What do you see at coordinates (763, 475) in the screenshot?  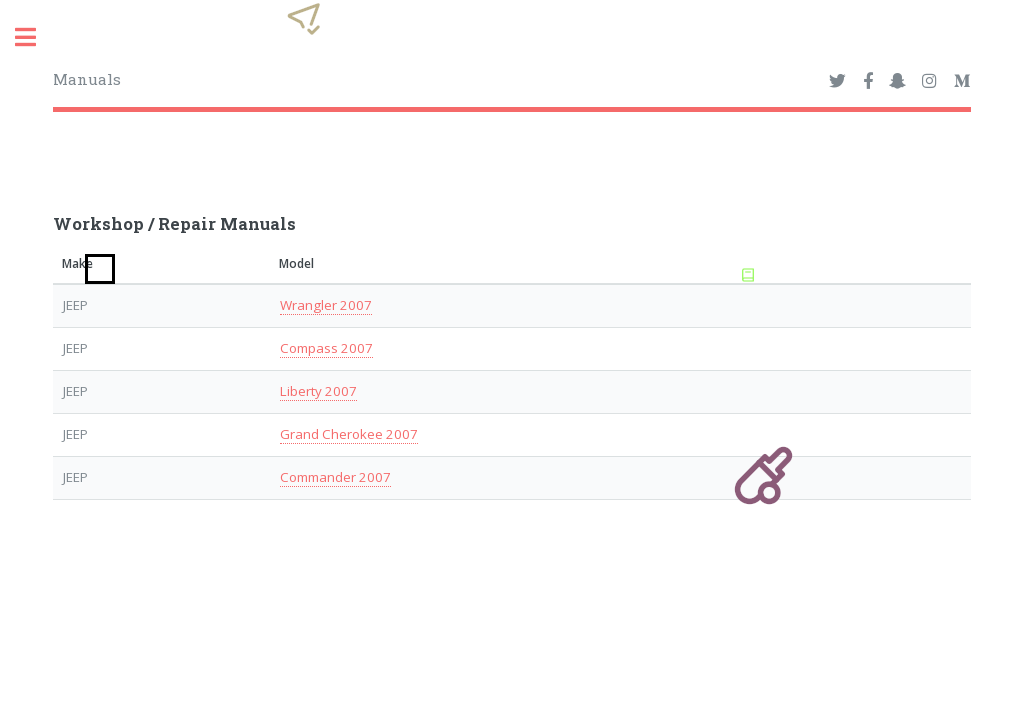 I see `access cricket sports content or scores` at bounding box center [763, 475].